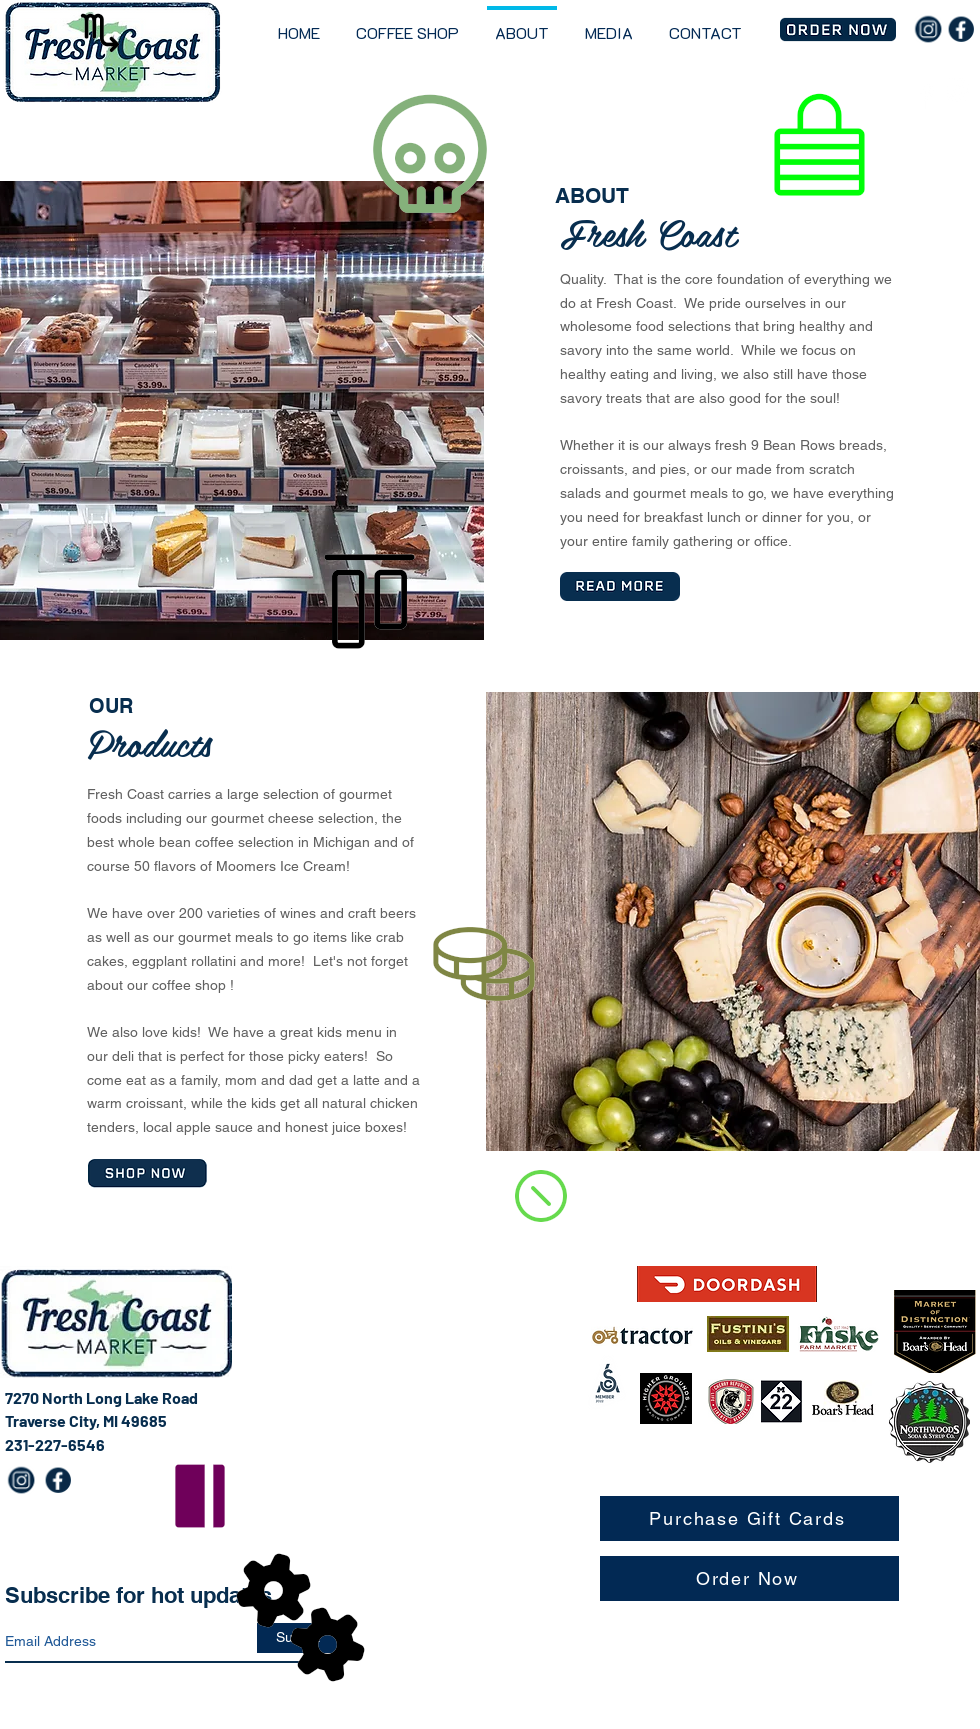 The height and width of the screenshot is (1729, 980). Describe the element at coordinates (300, 1617) in the screenshot. I see `access settings or preferences` at that location.